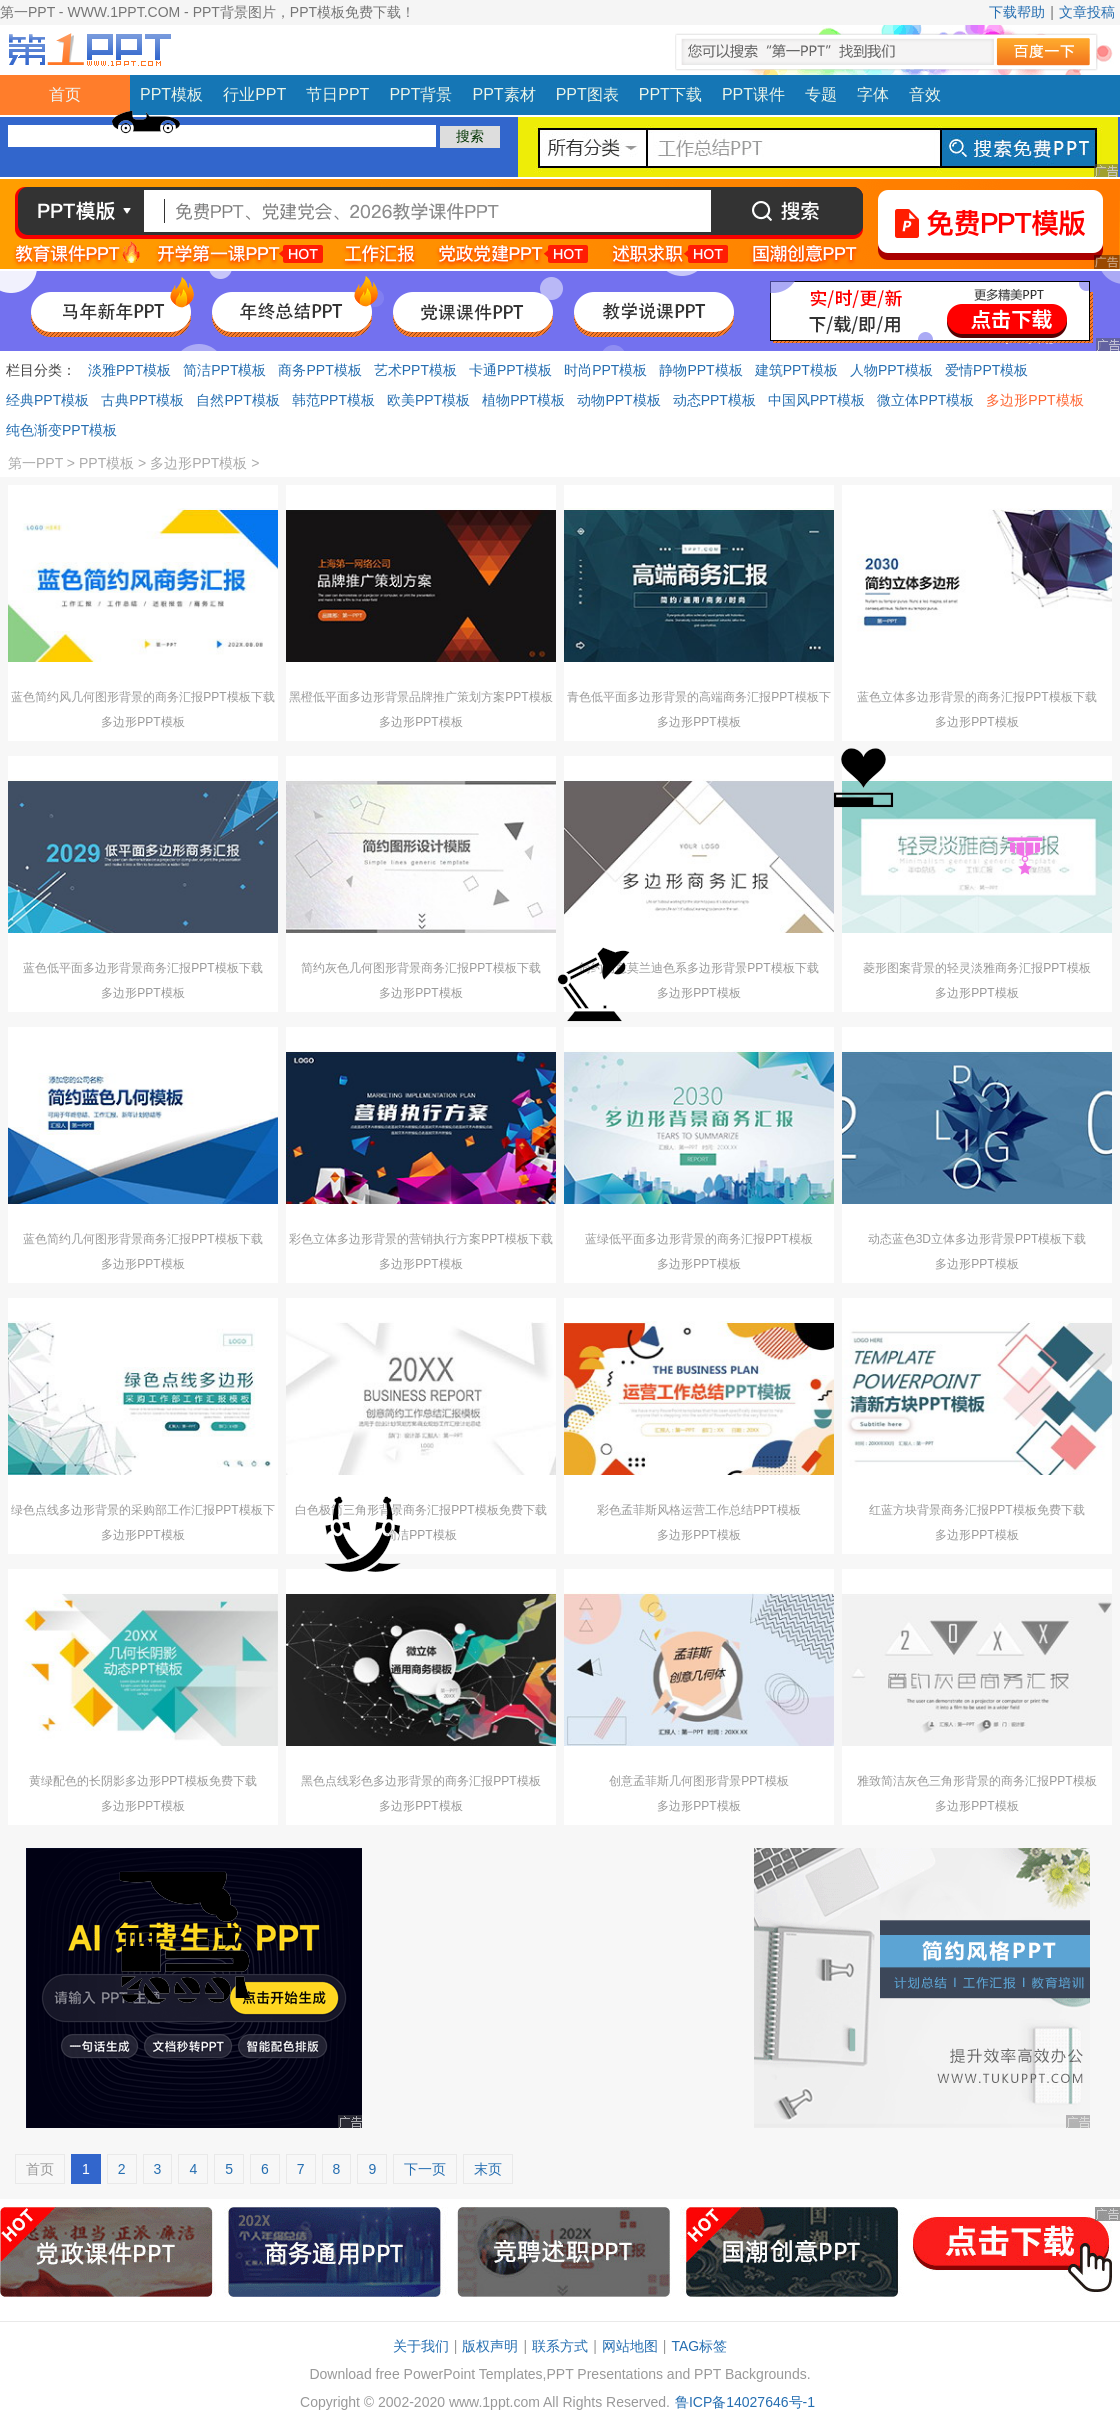 This screenshot has height=2426, width=1120. I want to click on toggle desk lamp or workspace lighting, so click(594, 984).